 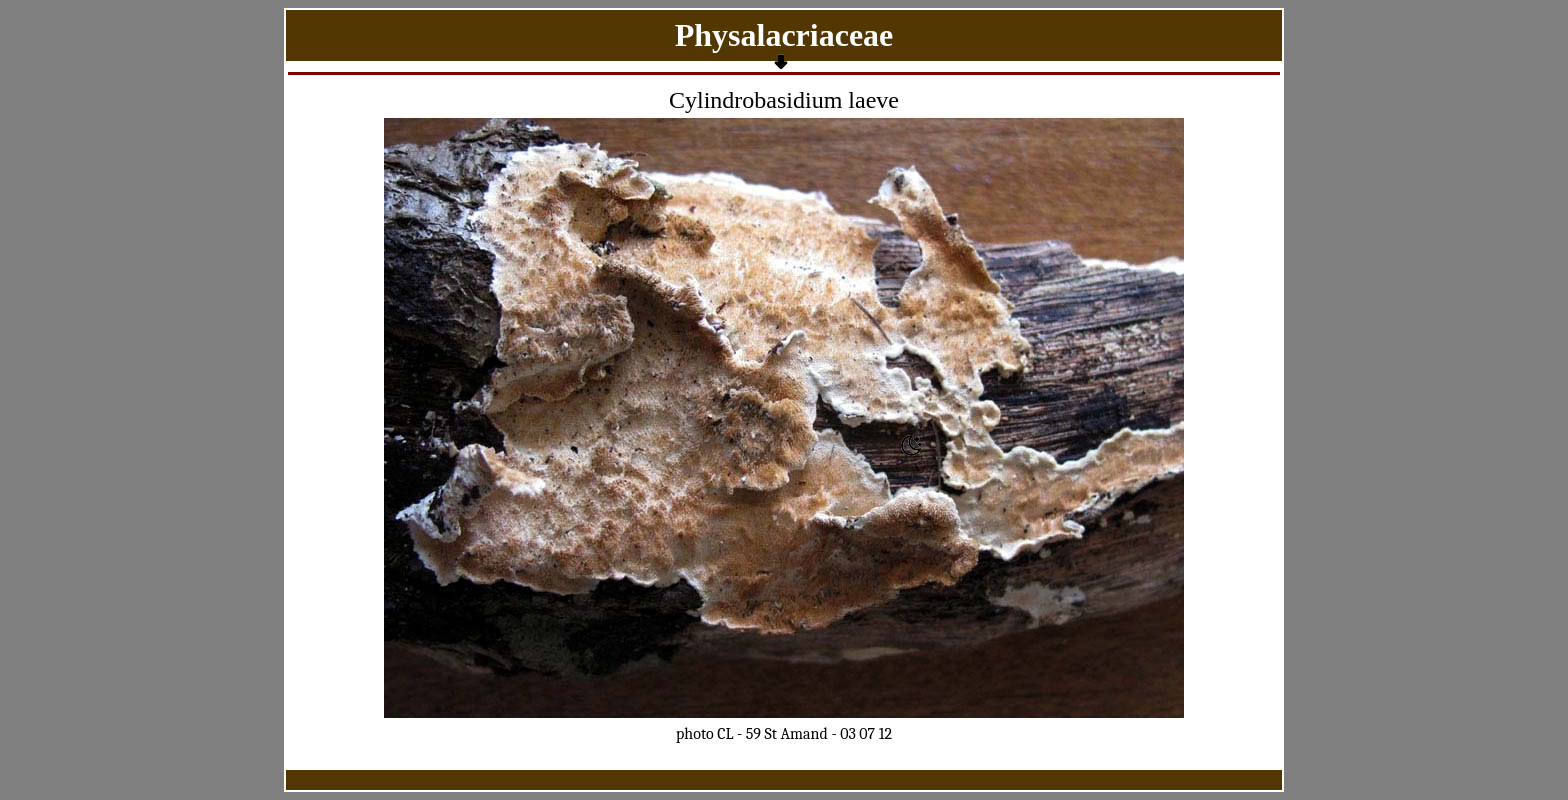 What do you see at coordinates (781, 62) in the screenshot?
I see `download a file or content` at bounding box center [781, 62].